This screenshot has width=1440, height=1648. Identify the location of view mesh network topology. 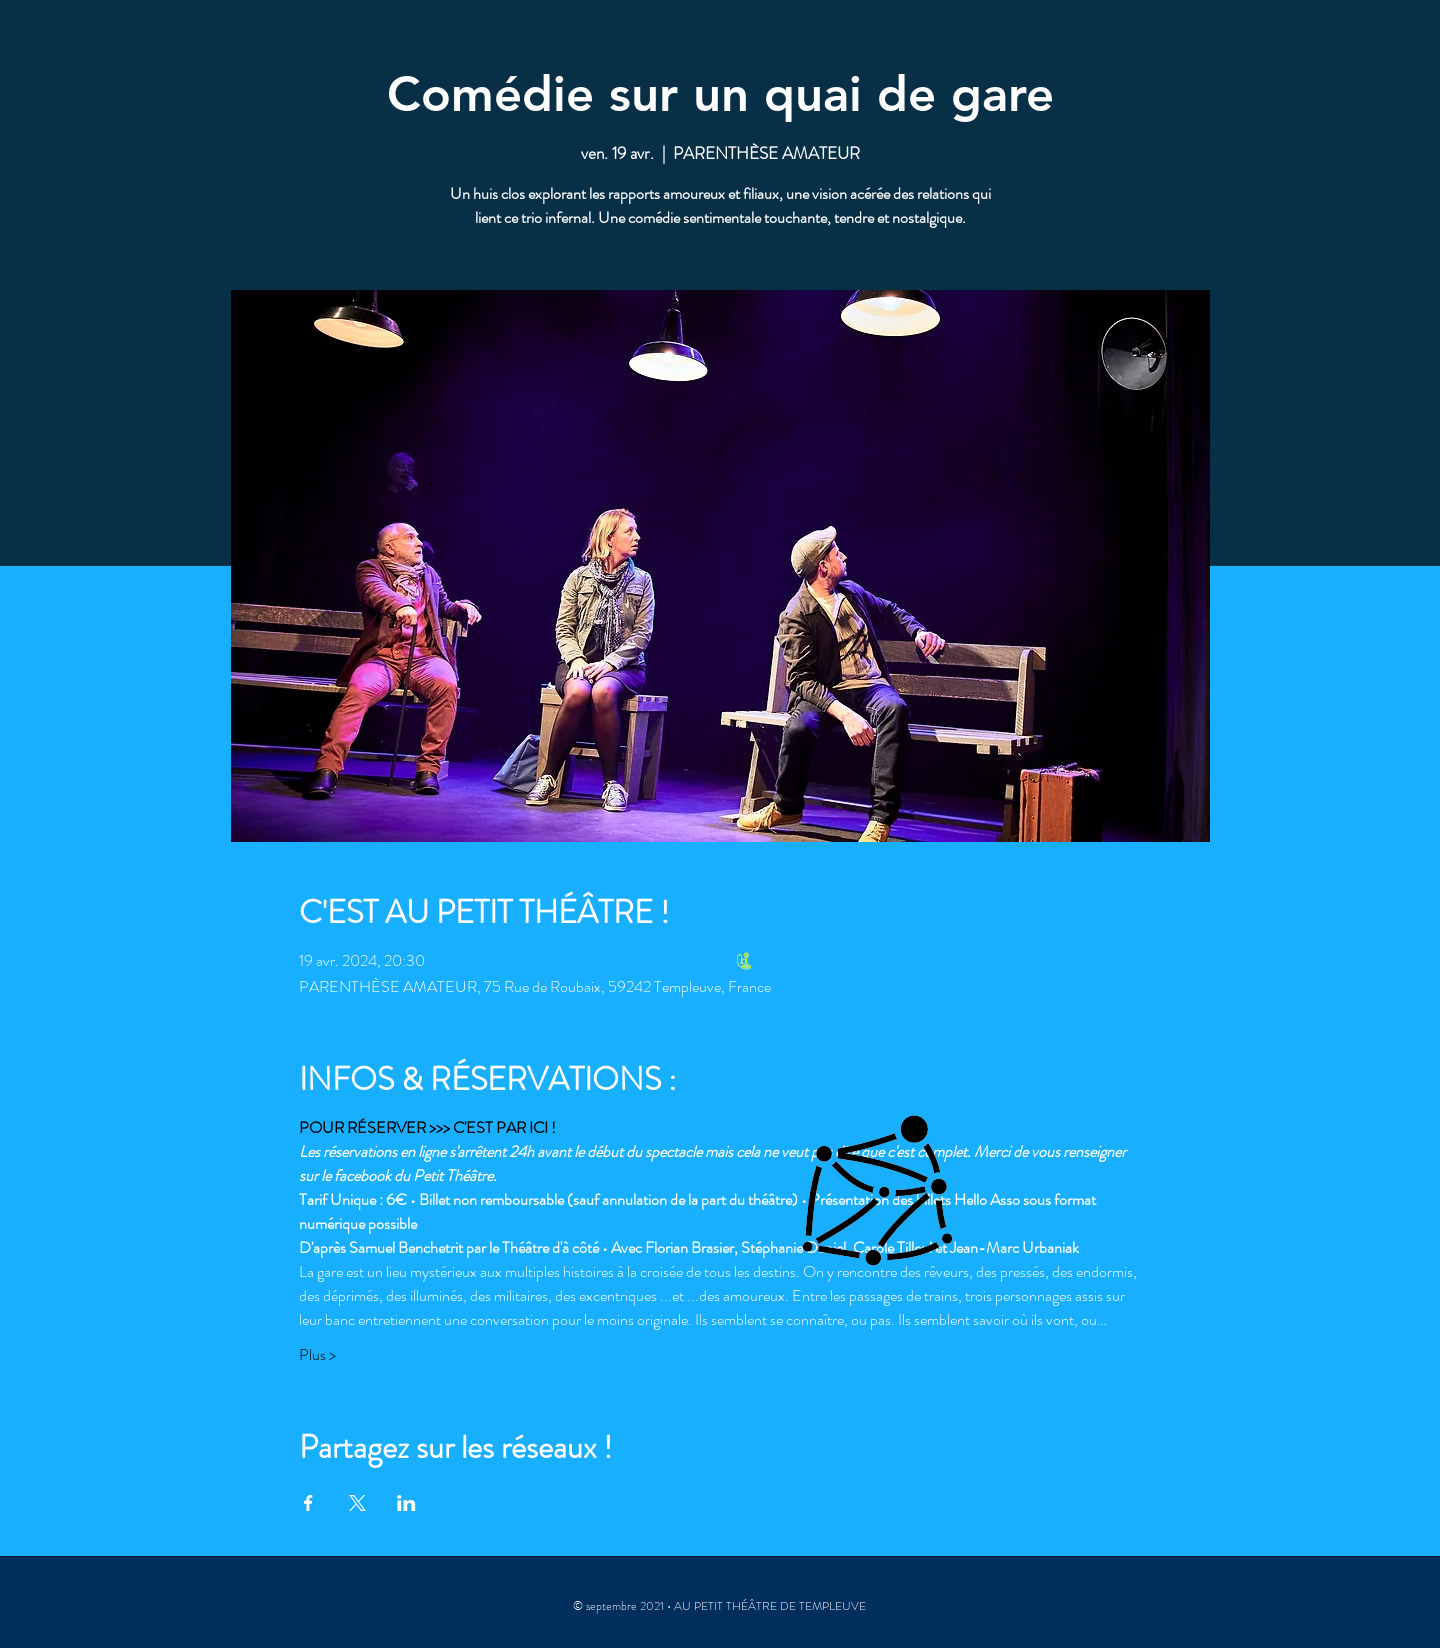
(877, 1190).